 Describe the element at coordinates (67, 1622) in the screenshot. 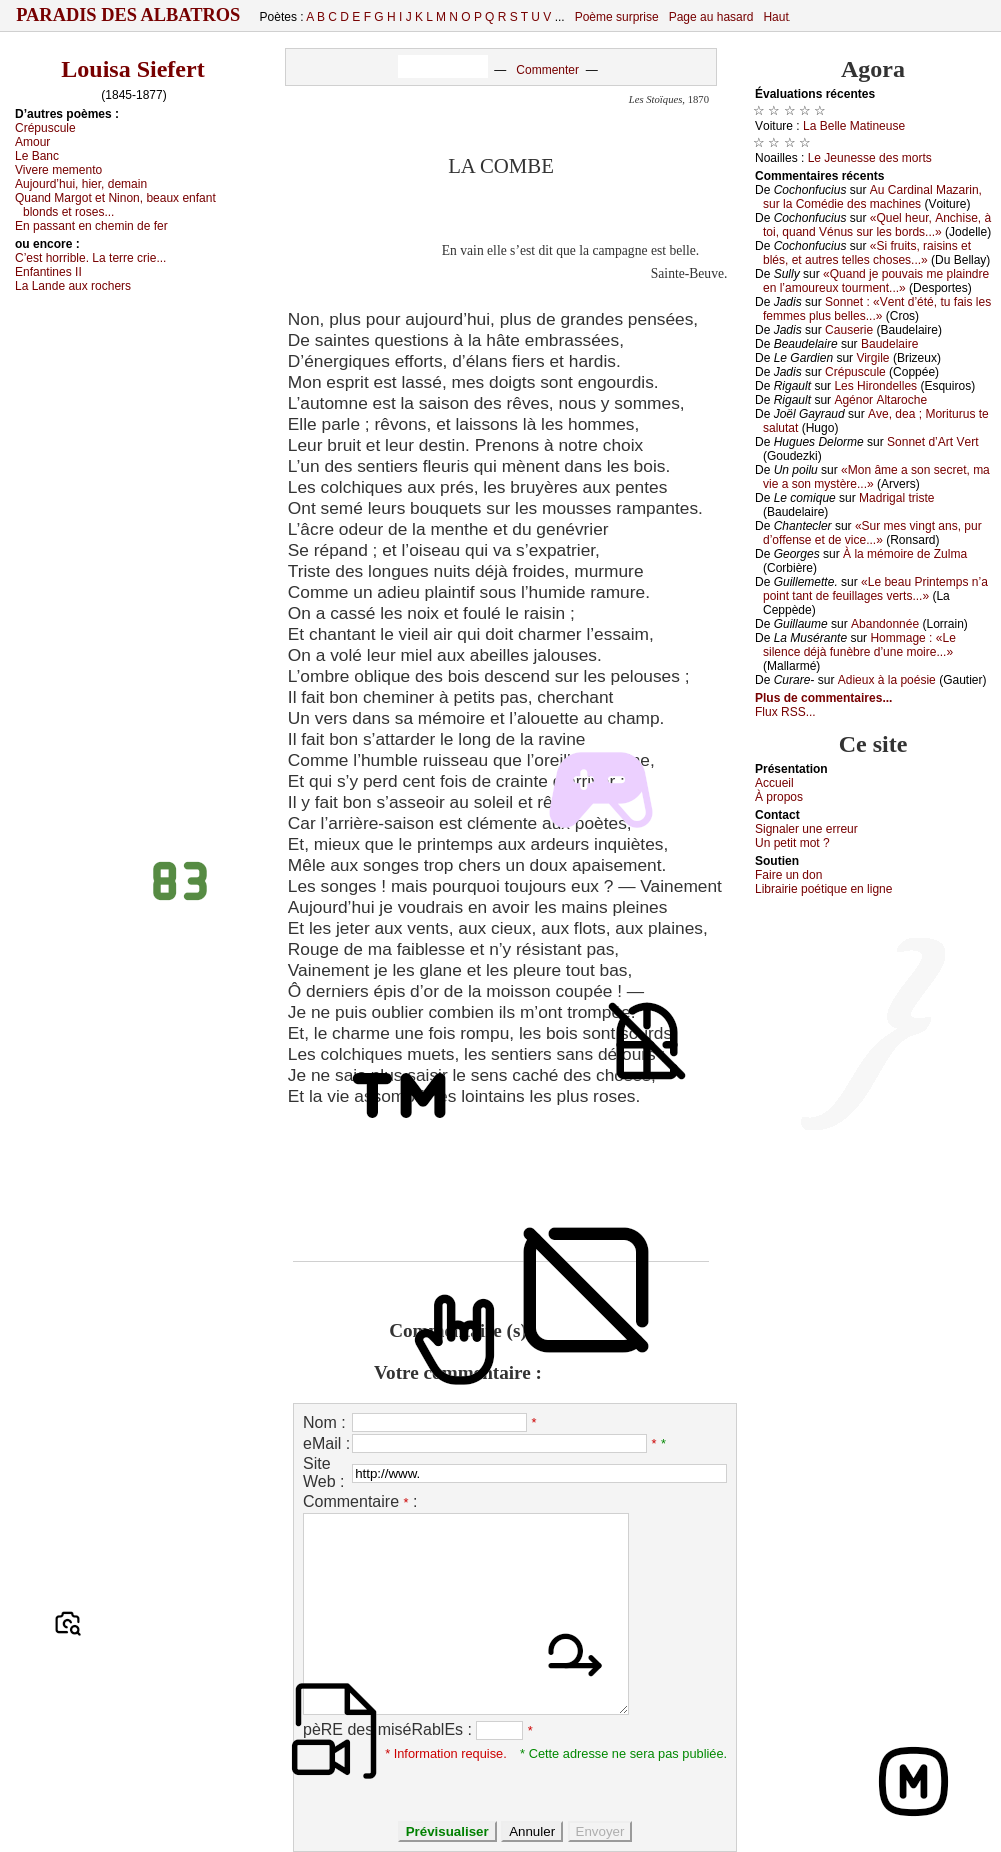

I see `search photos or images` at that location.